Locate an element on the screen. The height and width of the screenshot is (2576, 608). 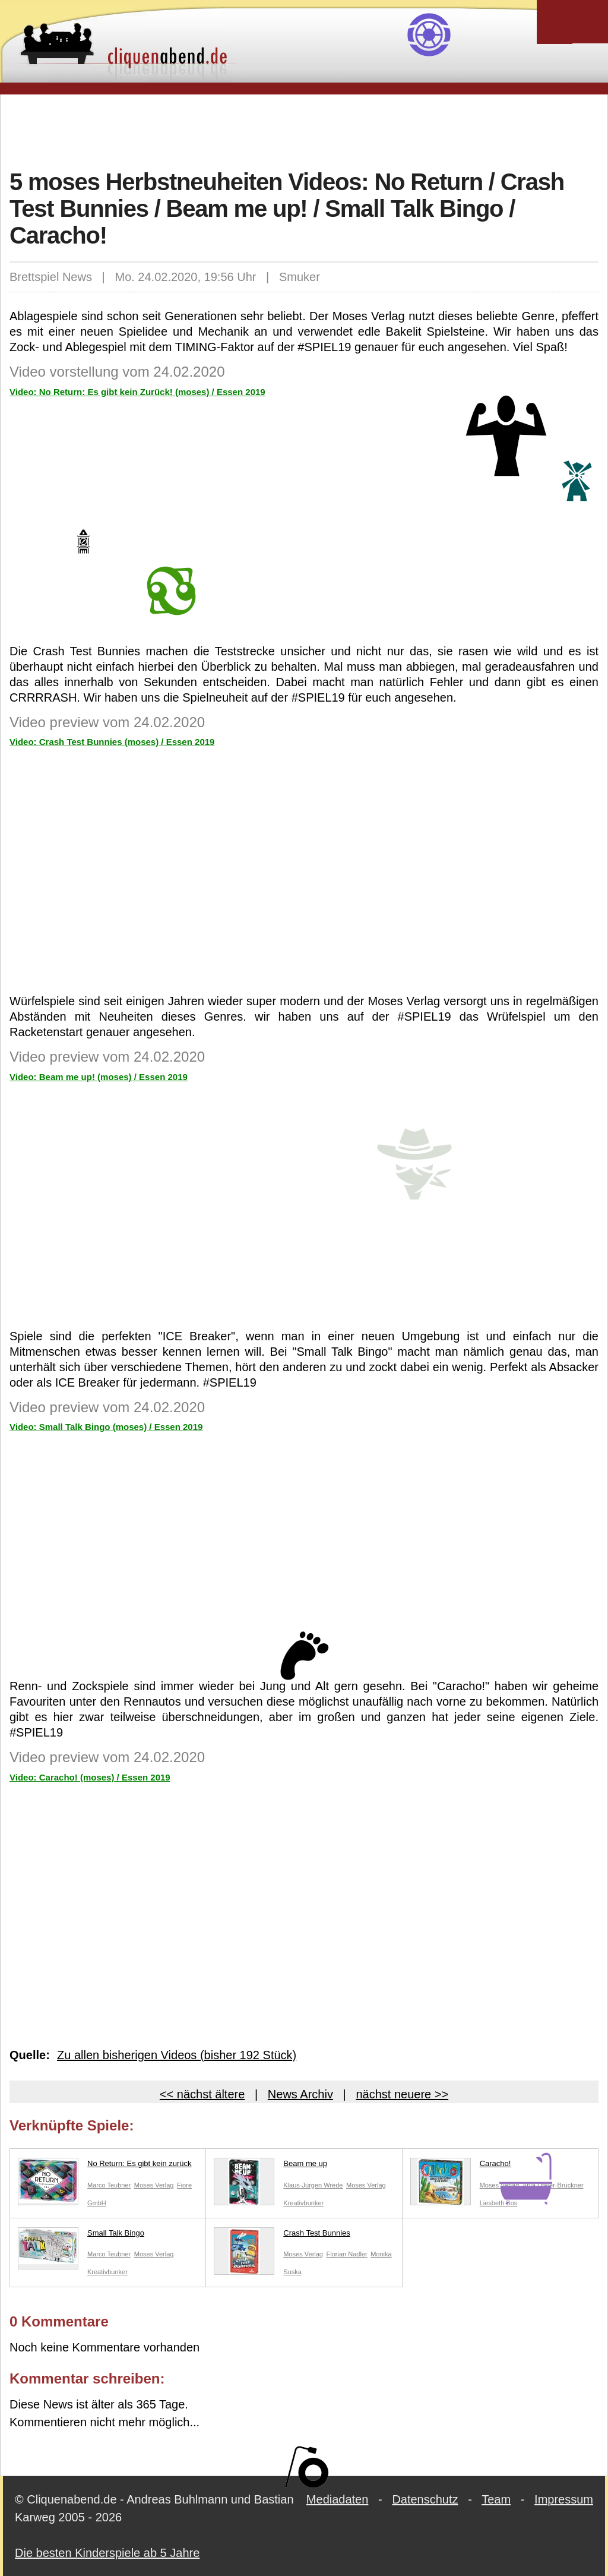
indicates a critical hit or piercing attack is located at coordinates (243, 2181).